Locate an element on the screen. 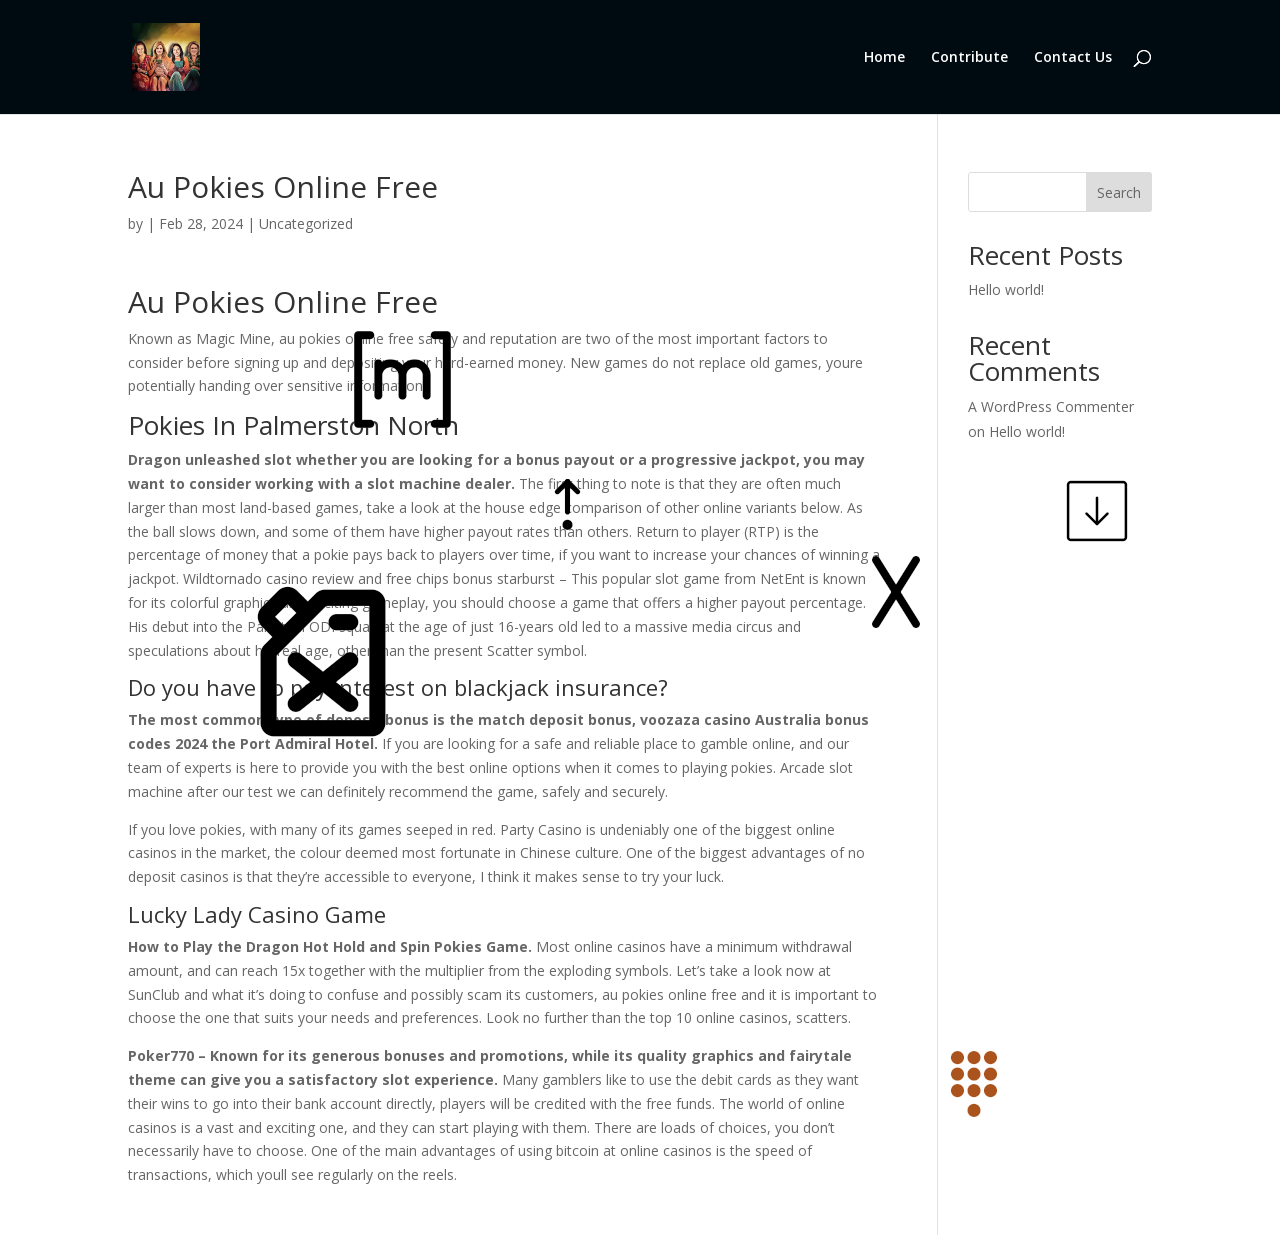 The height and width of the screenshot is (1235, 1280). indicates fuel or gas-related settings is located at coordinates (323, 663).